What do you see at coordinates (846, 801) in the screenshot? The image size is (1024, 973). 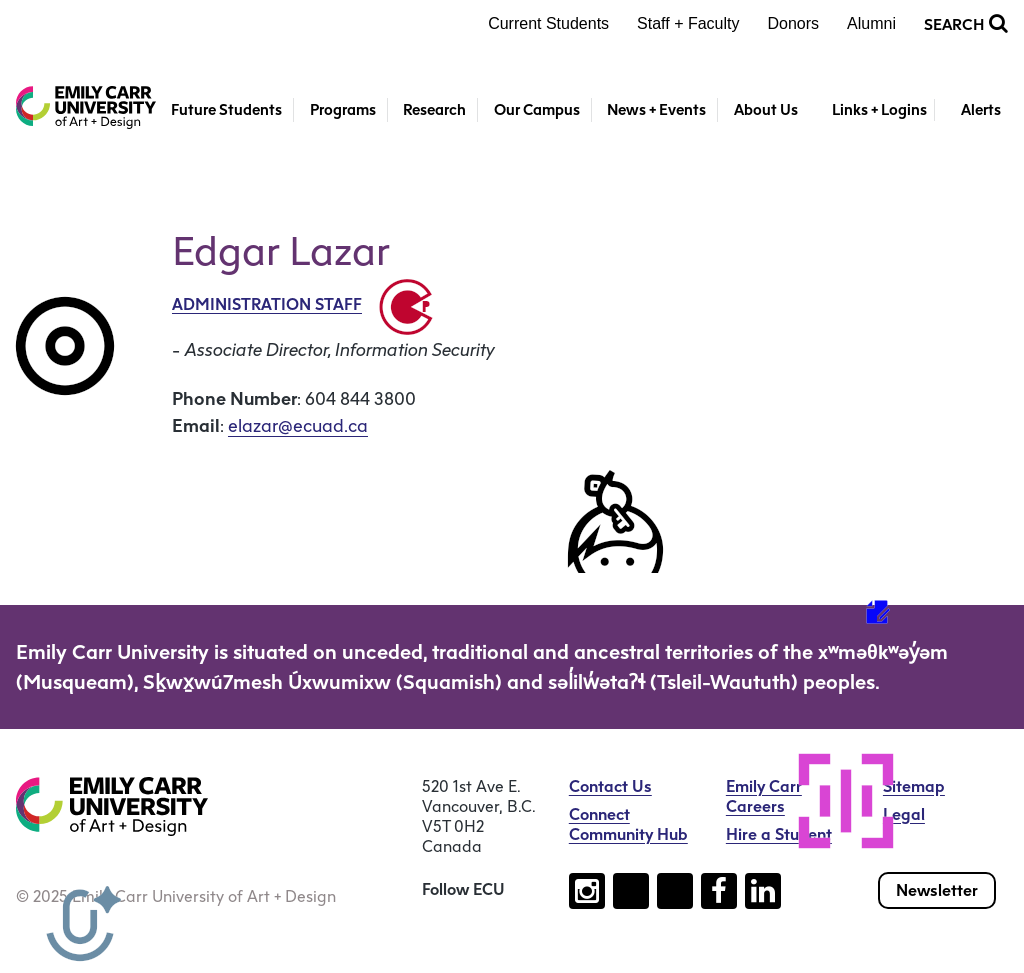 I see `activate voice recognition or speech input` at bounding box center [846, 801].